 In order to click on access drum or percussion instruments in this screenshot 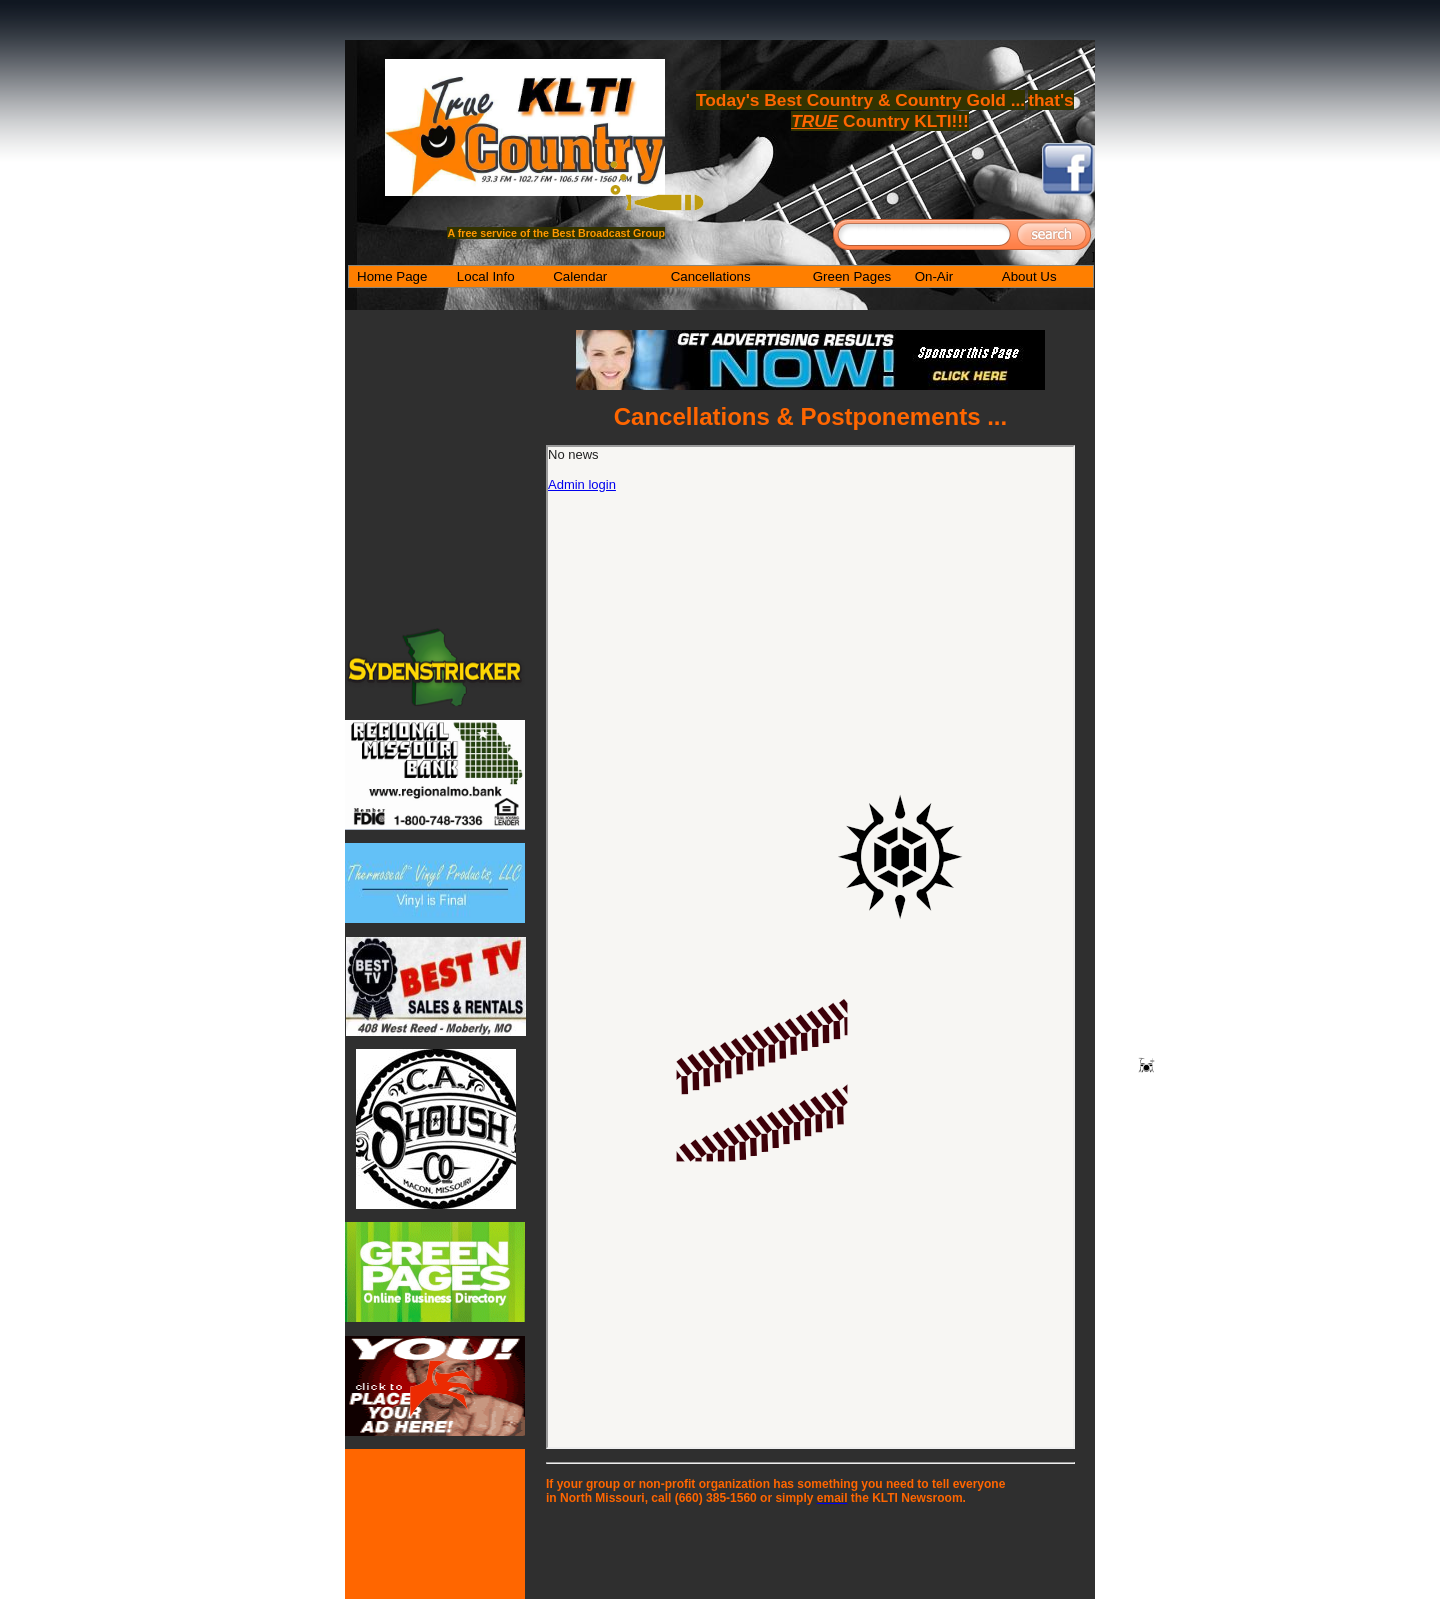, I will do `click(1146, 1064)`.